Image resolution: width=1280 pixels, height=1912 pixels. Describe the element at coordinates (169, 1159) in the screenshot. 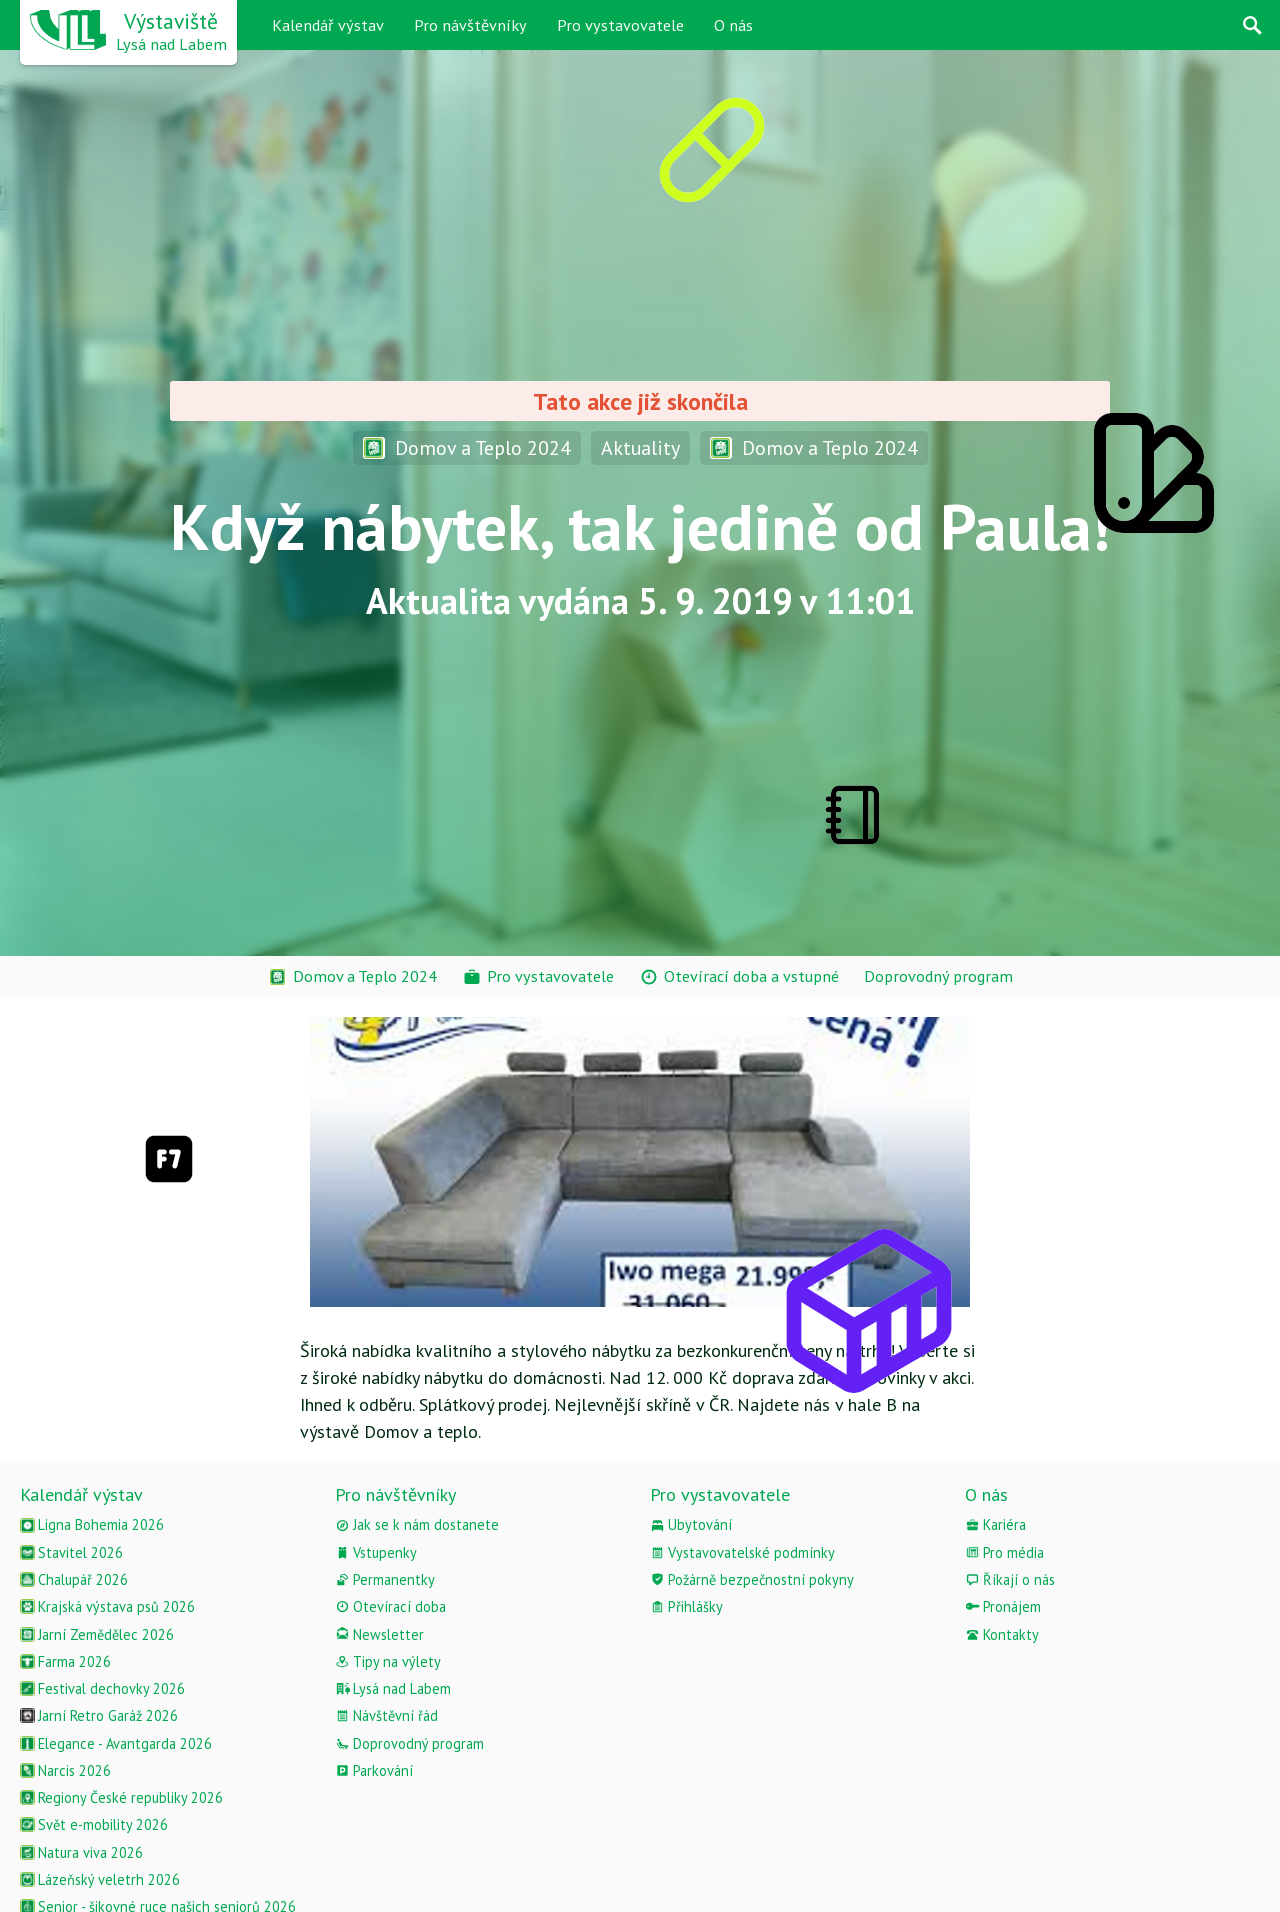

I see `F7 keyboard function key` at that location.